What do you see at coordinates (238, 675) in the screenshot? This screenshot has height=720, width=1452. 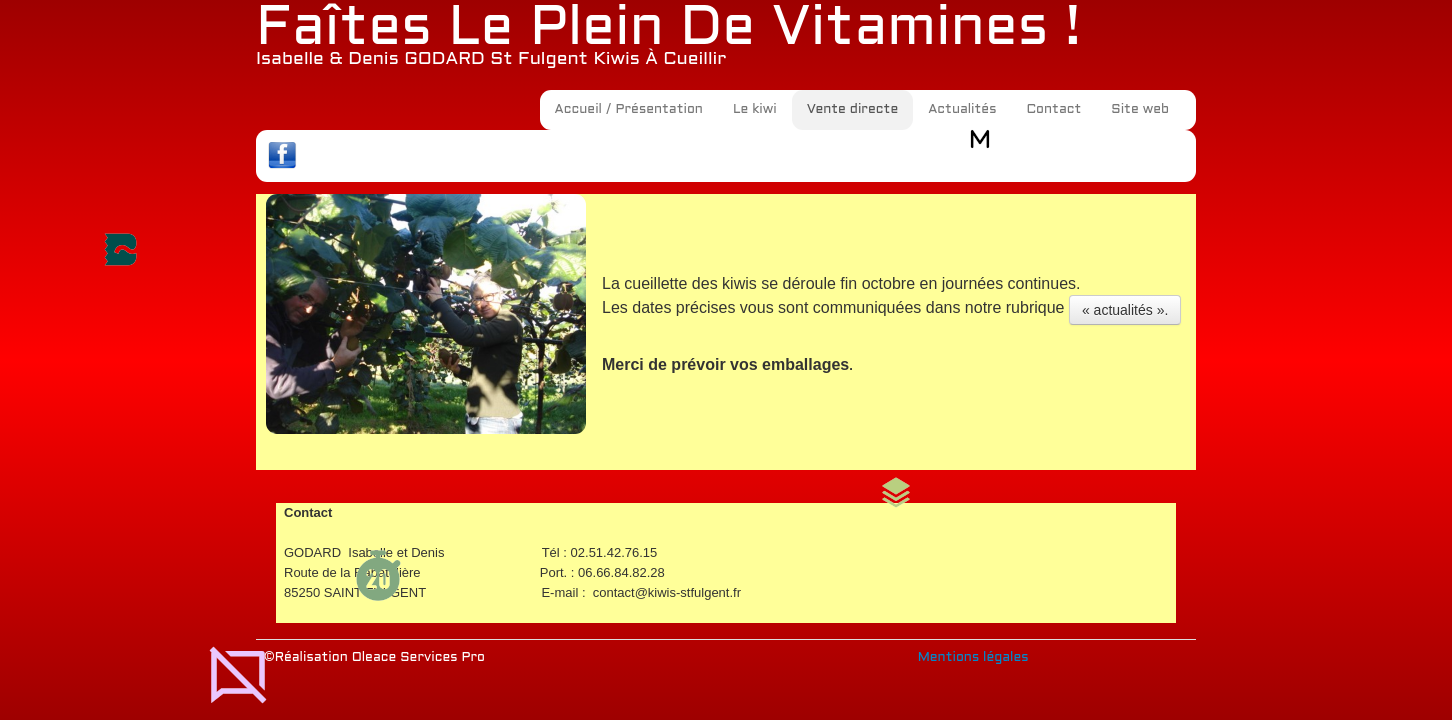 I see `disable chat or messaging` at bounding box center [238, 675].